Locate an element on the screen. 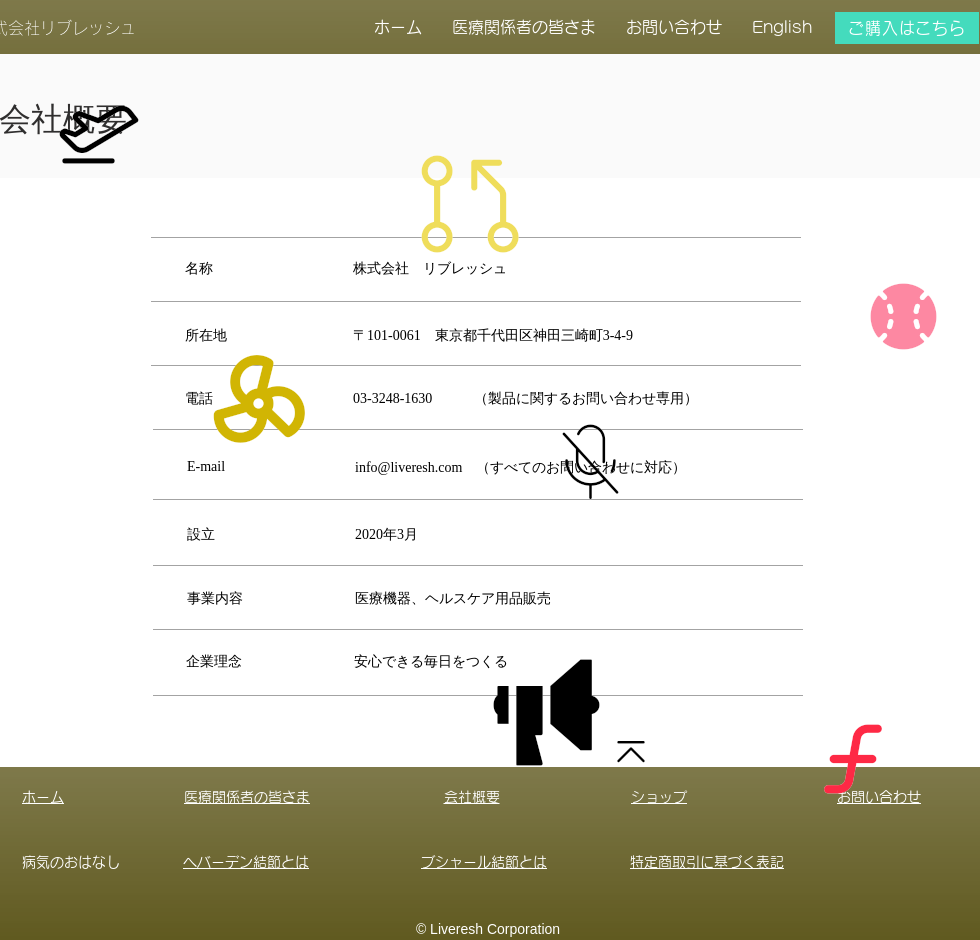 The width and height of the screenshot is (980, 940). collapse content or scroll to top is located at coordinates (631, 751).